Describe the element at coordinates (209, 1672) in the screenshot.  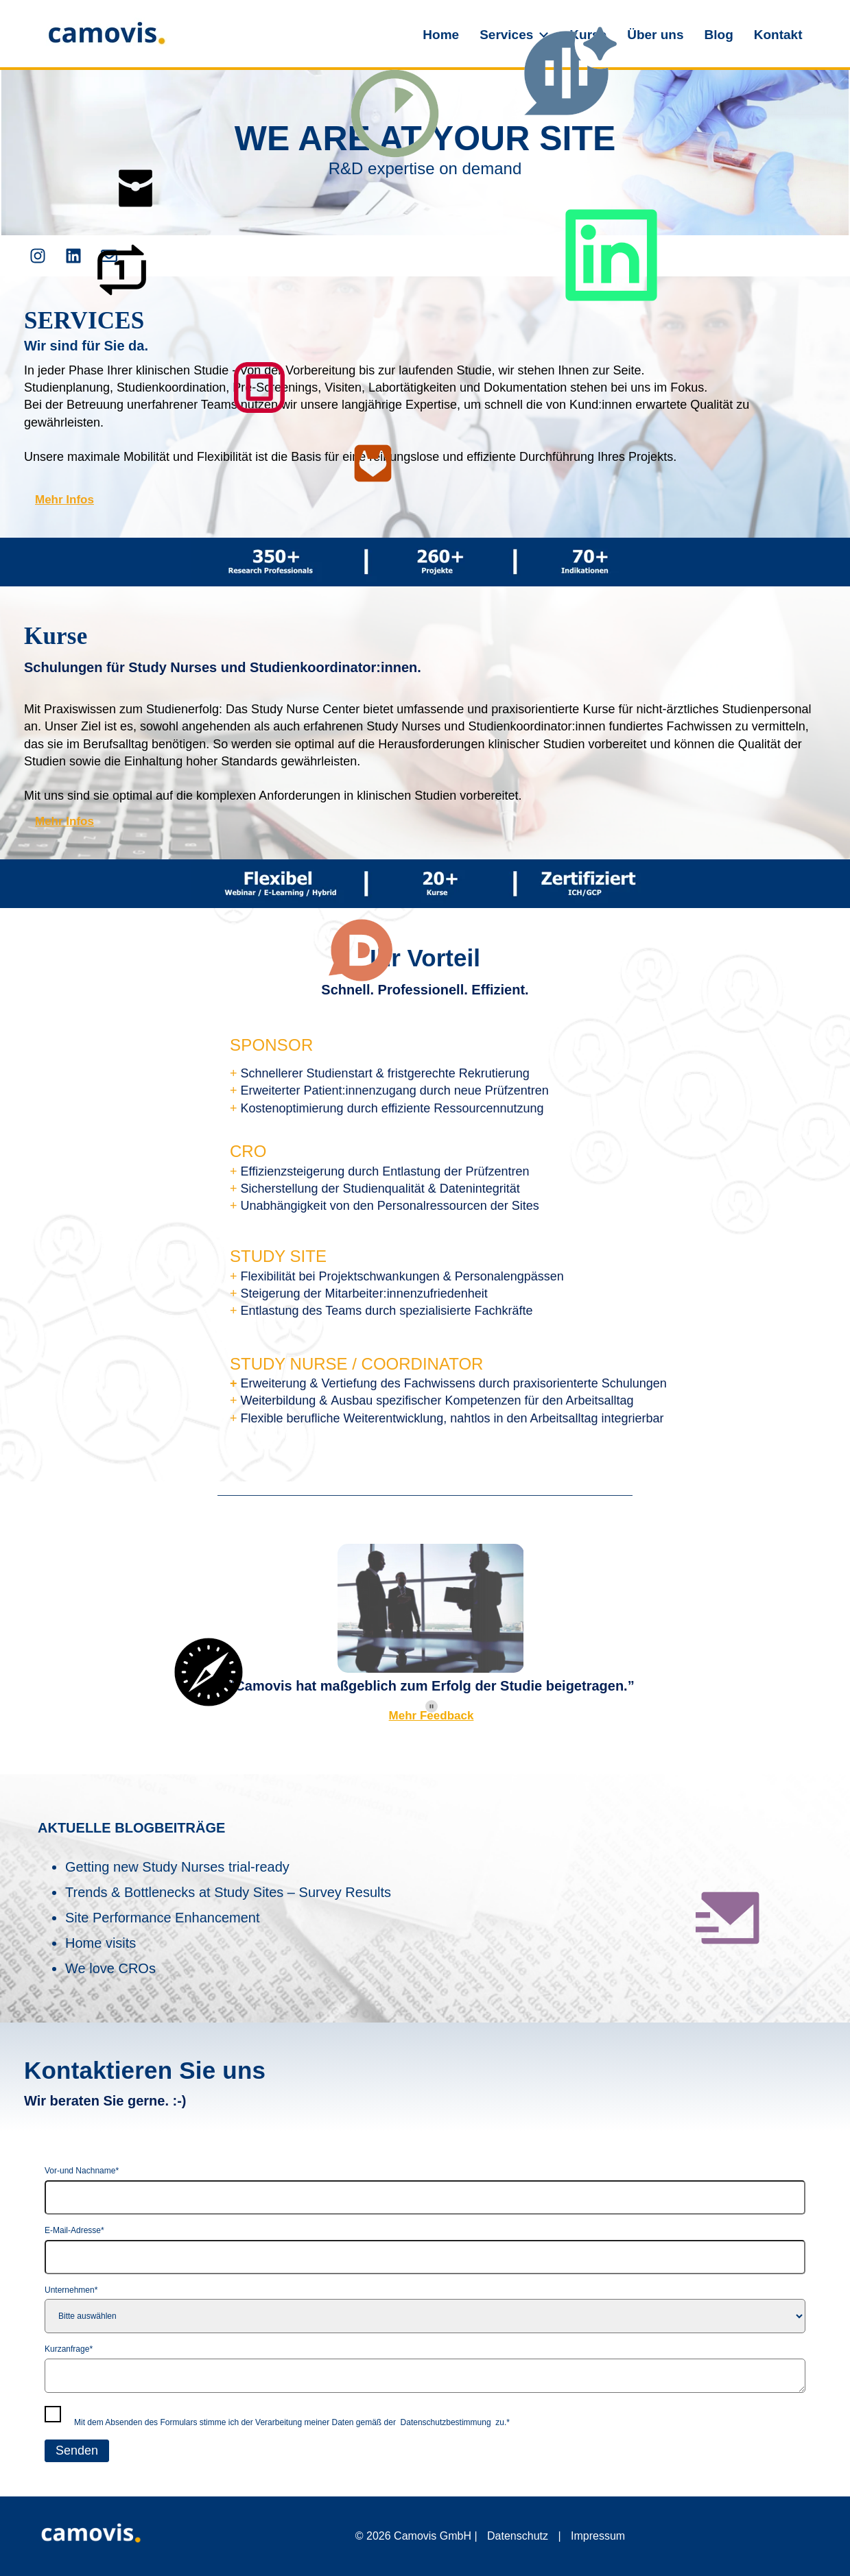
I see `open Safari web browser` at that location.